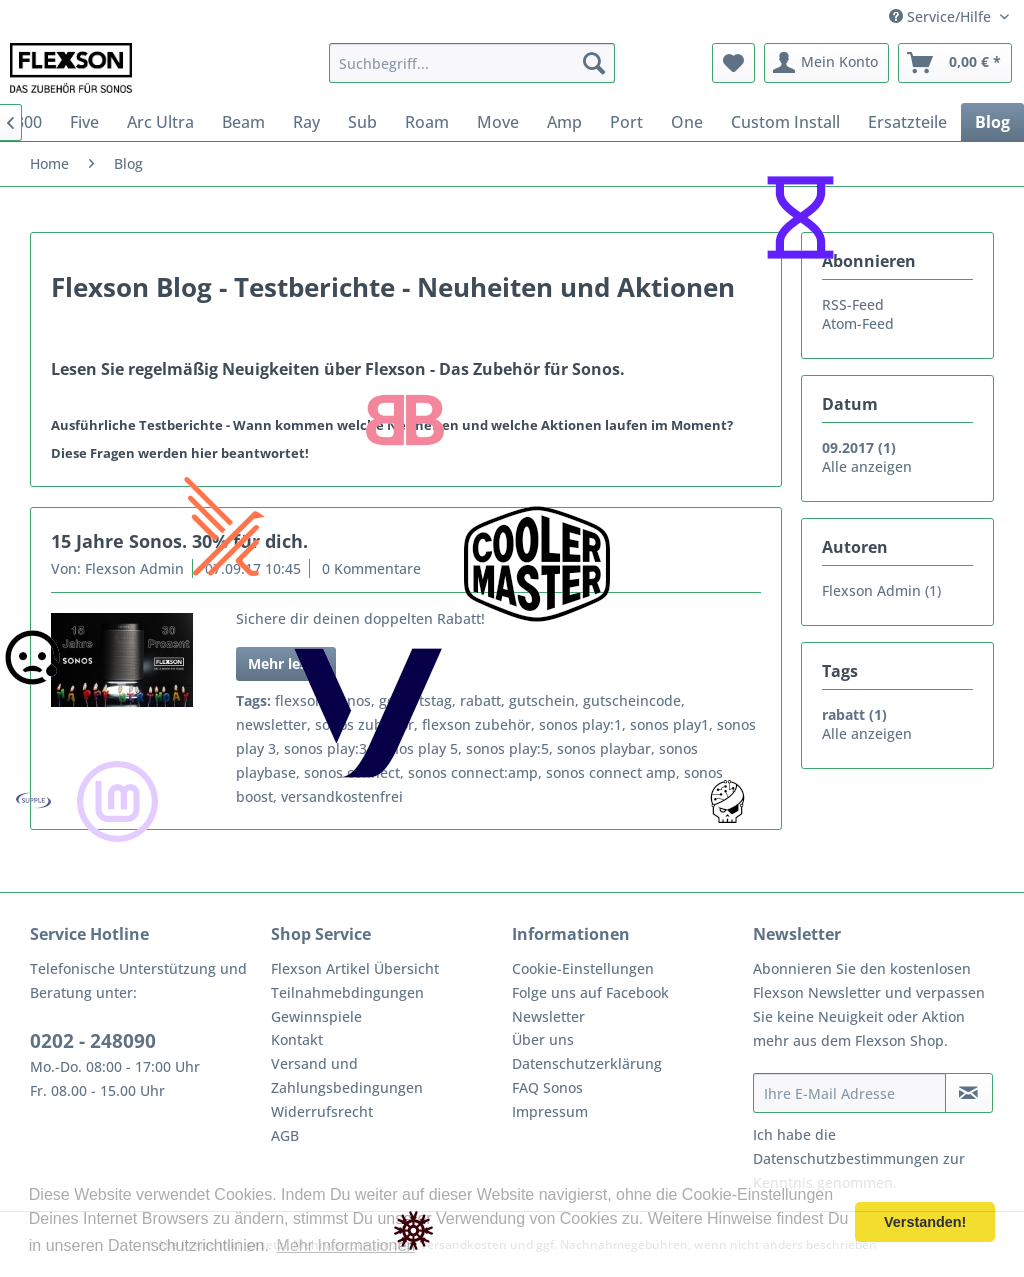 The width and height of the screenshot is (1024, 1277). Describe the element at coordinates (224, 526) in the screenshot. I see `Falco open-source security tool logo` at that location.